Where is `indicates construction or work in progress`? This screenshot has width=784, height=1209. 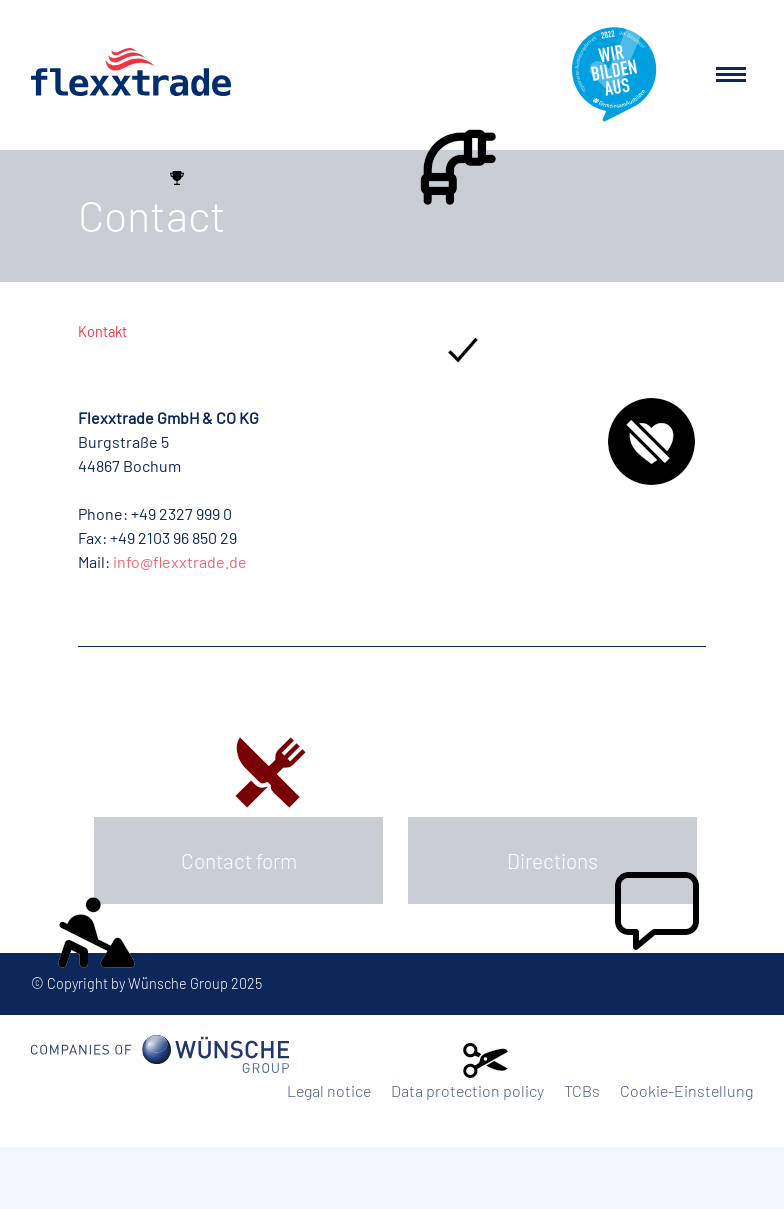 indicates construction or work in progress is located at coordinates (96, 933).